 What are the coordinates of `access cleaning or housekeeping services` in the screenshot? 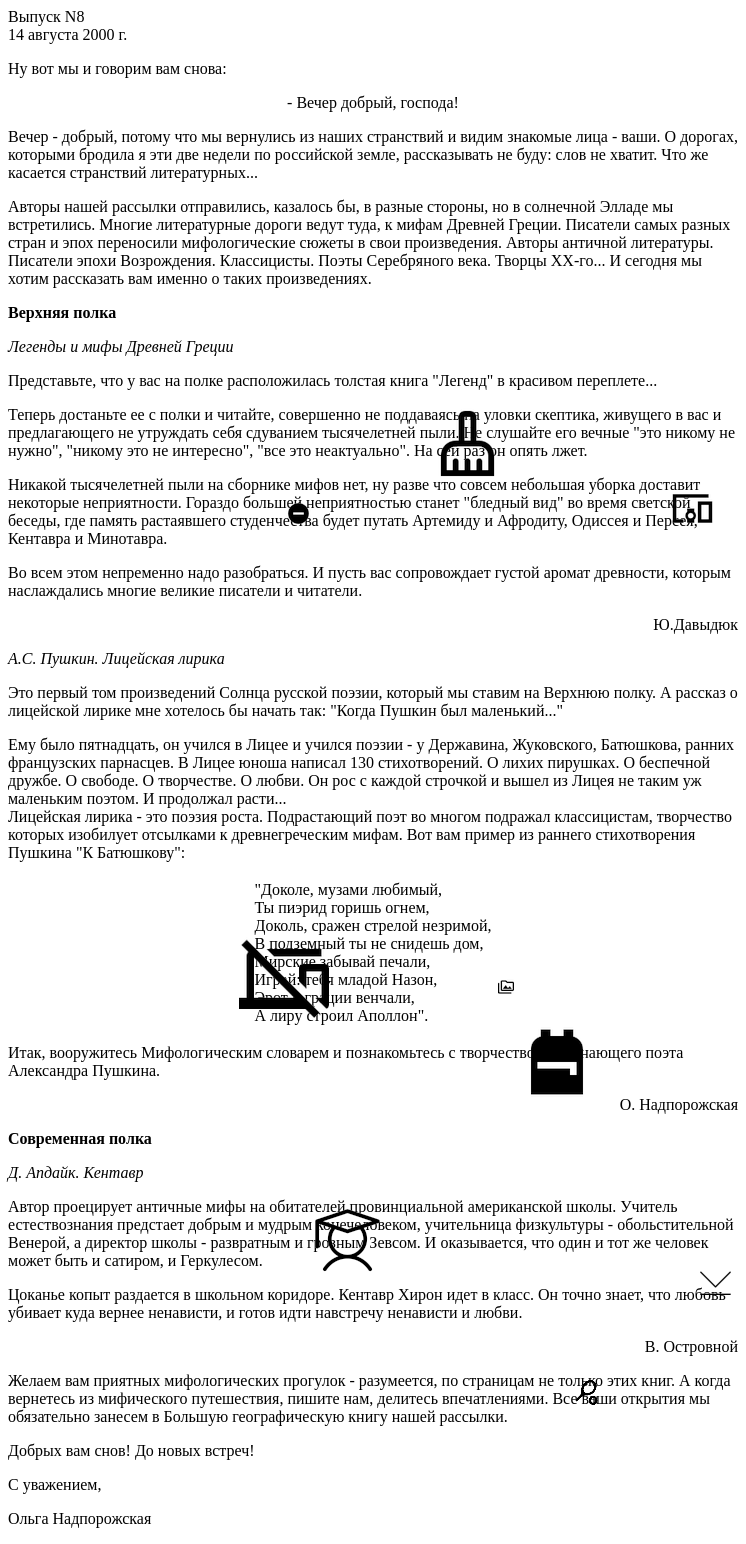 It's located at (467, 443).